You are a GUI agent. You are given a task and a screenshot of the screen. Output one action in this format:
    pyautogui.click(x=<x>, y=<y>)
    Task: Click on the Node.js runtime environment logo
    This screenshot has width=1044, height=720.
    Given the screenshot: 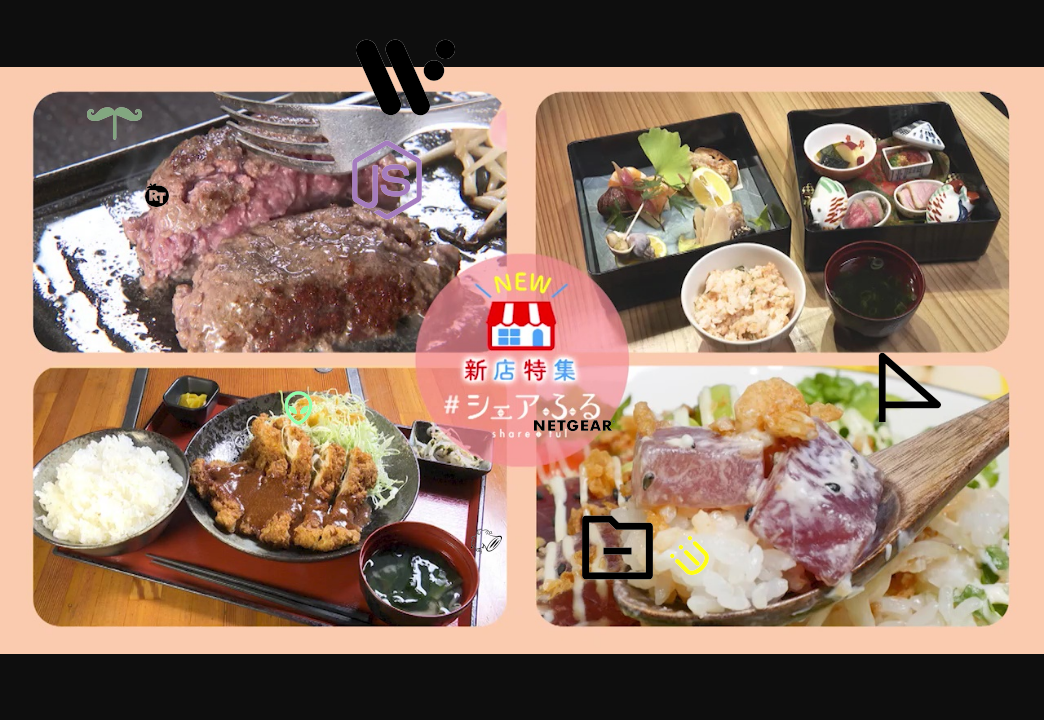 What is the action you would take?
    pyautogui.click(x=387, y=180)
    